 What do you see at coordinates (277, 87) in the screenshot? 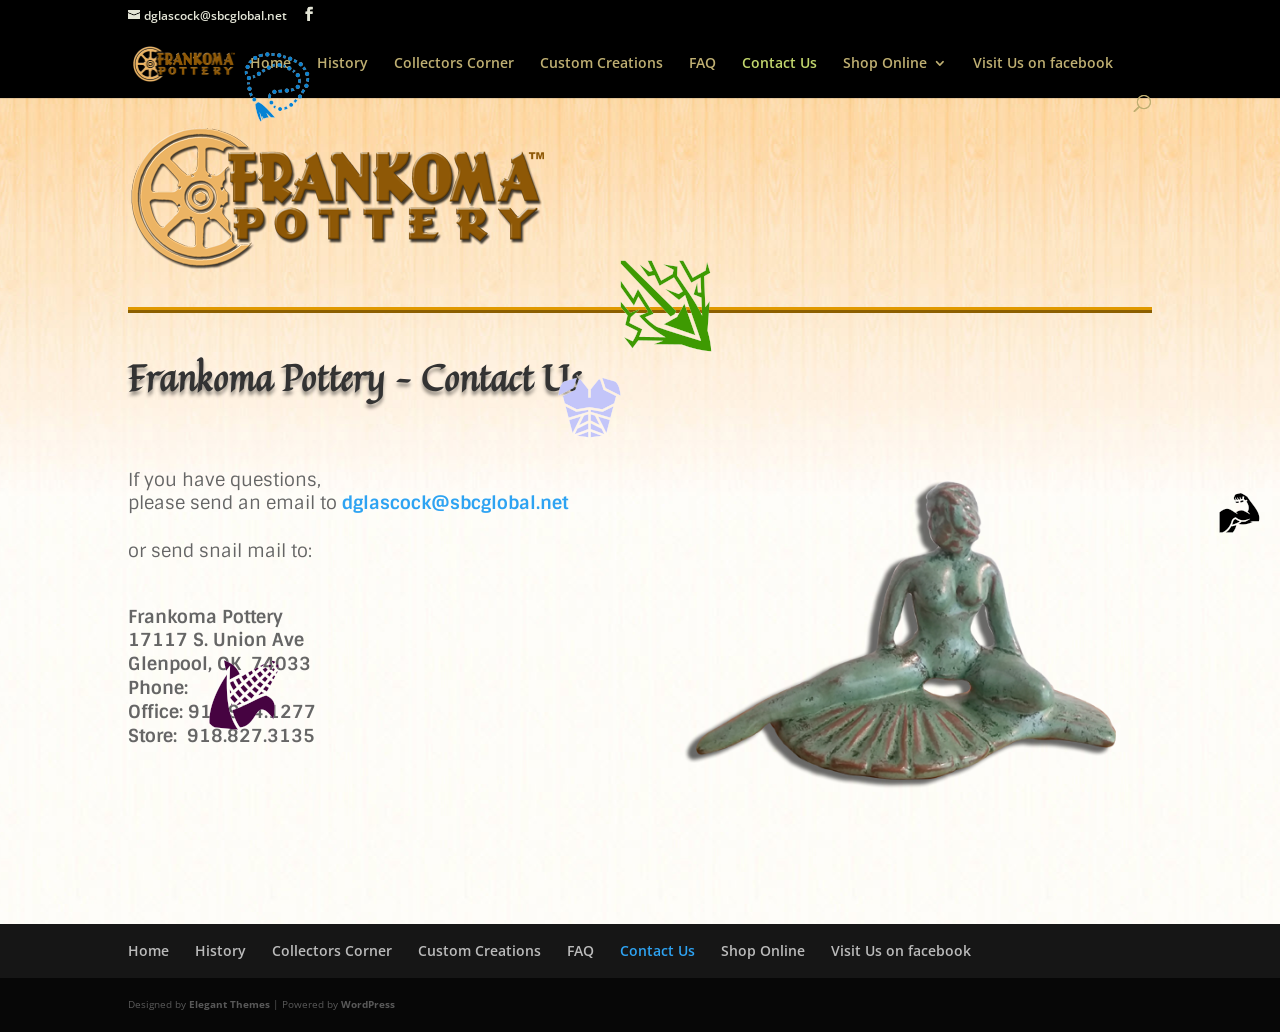
I see `access prayer or meditation features` at bounding box center [277, 87].